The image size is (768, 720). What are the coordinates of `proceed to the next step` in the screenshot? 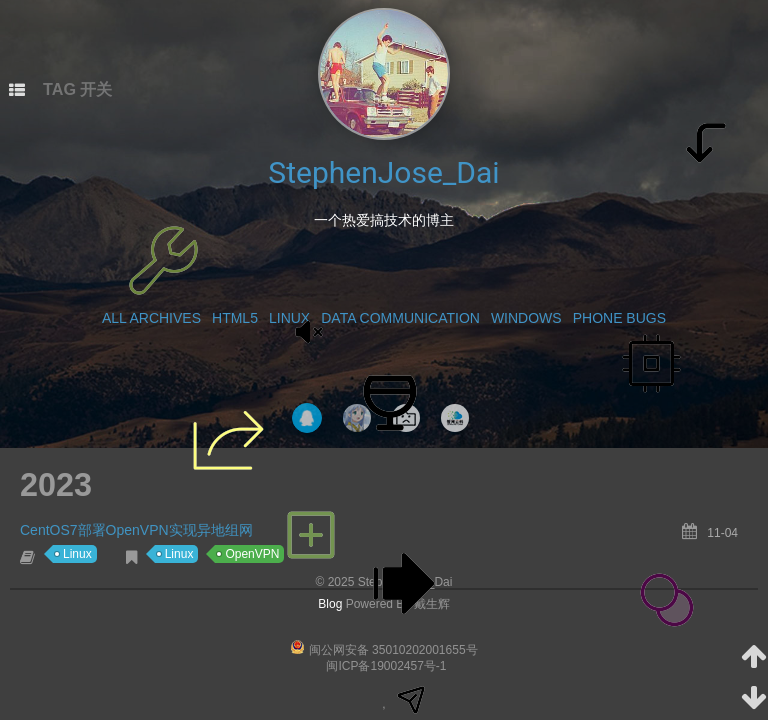 It's located at (401, 583).